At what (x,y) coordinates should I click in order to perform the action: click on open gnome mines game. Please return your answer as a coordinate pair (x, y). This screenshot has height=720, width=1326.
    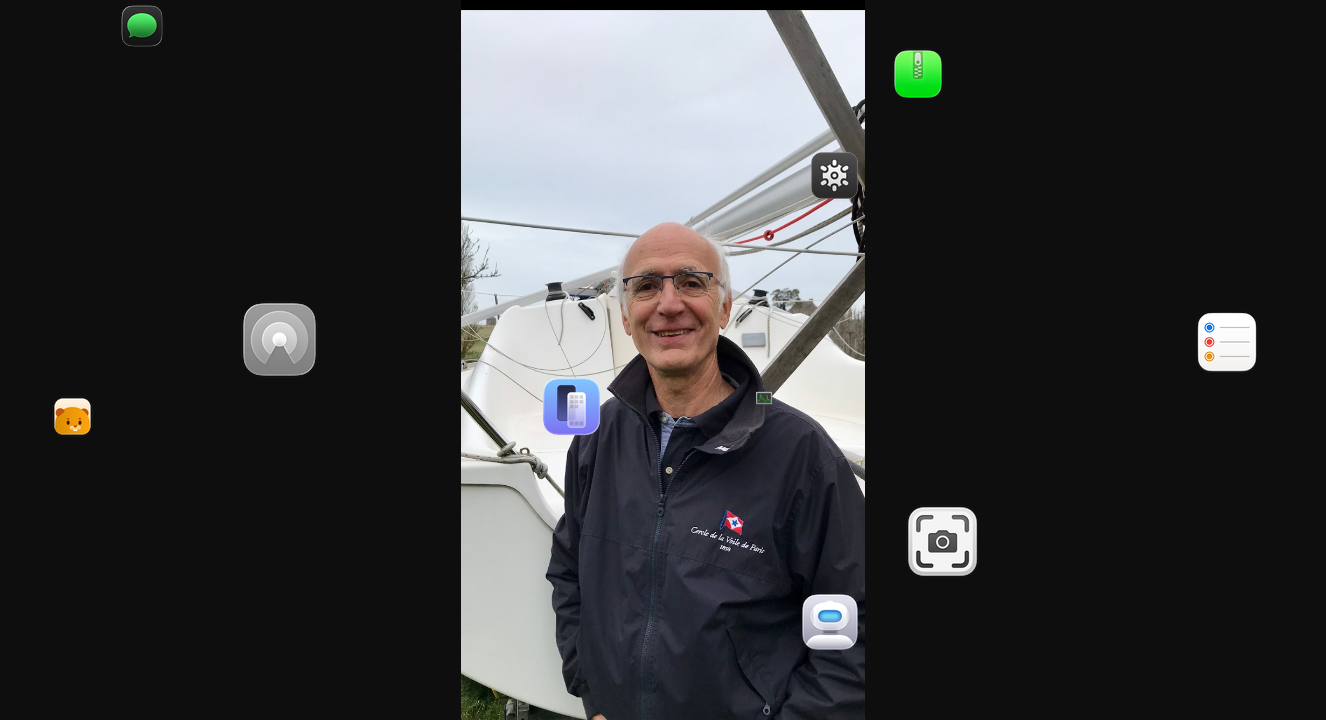
    Looking at the image, I should click on (834, 175).